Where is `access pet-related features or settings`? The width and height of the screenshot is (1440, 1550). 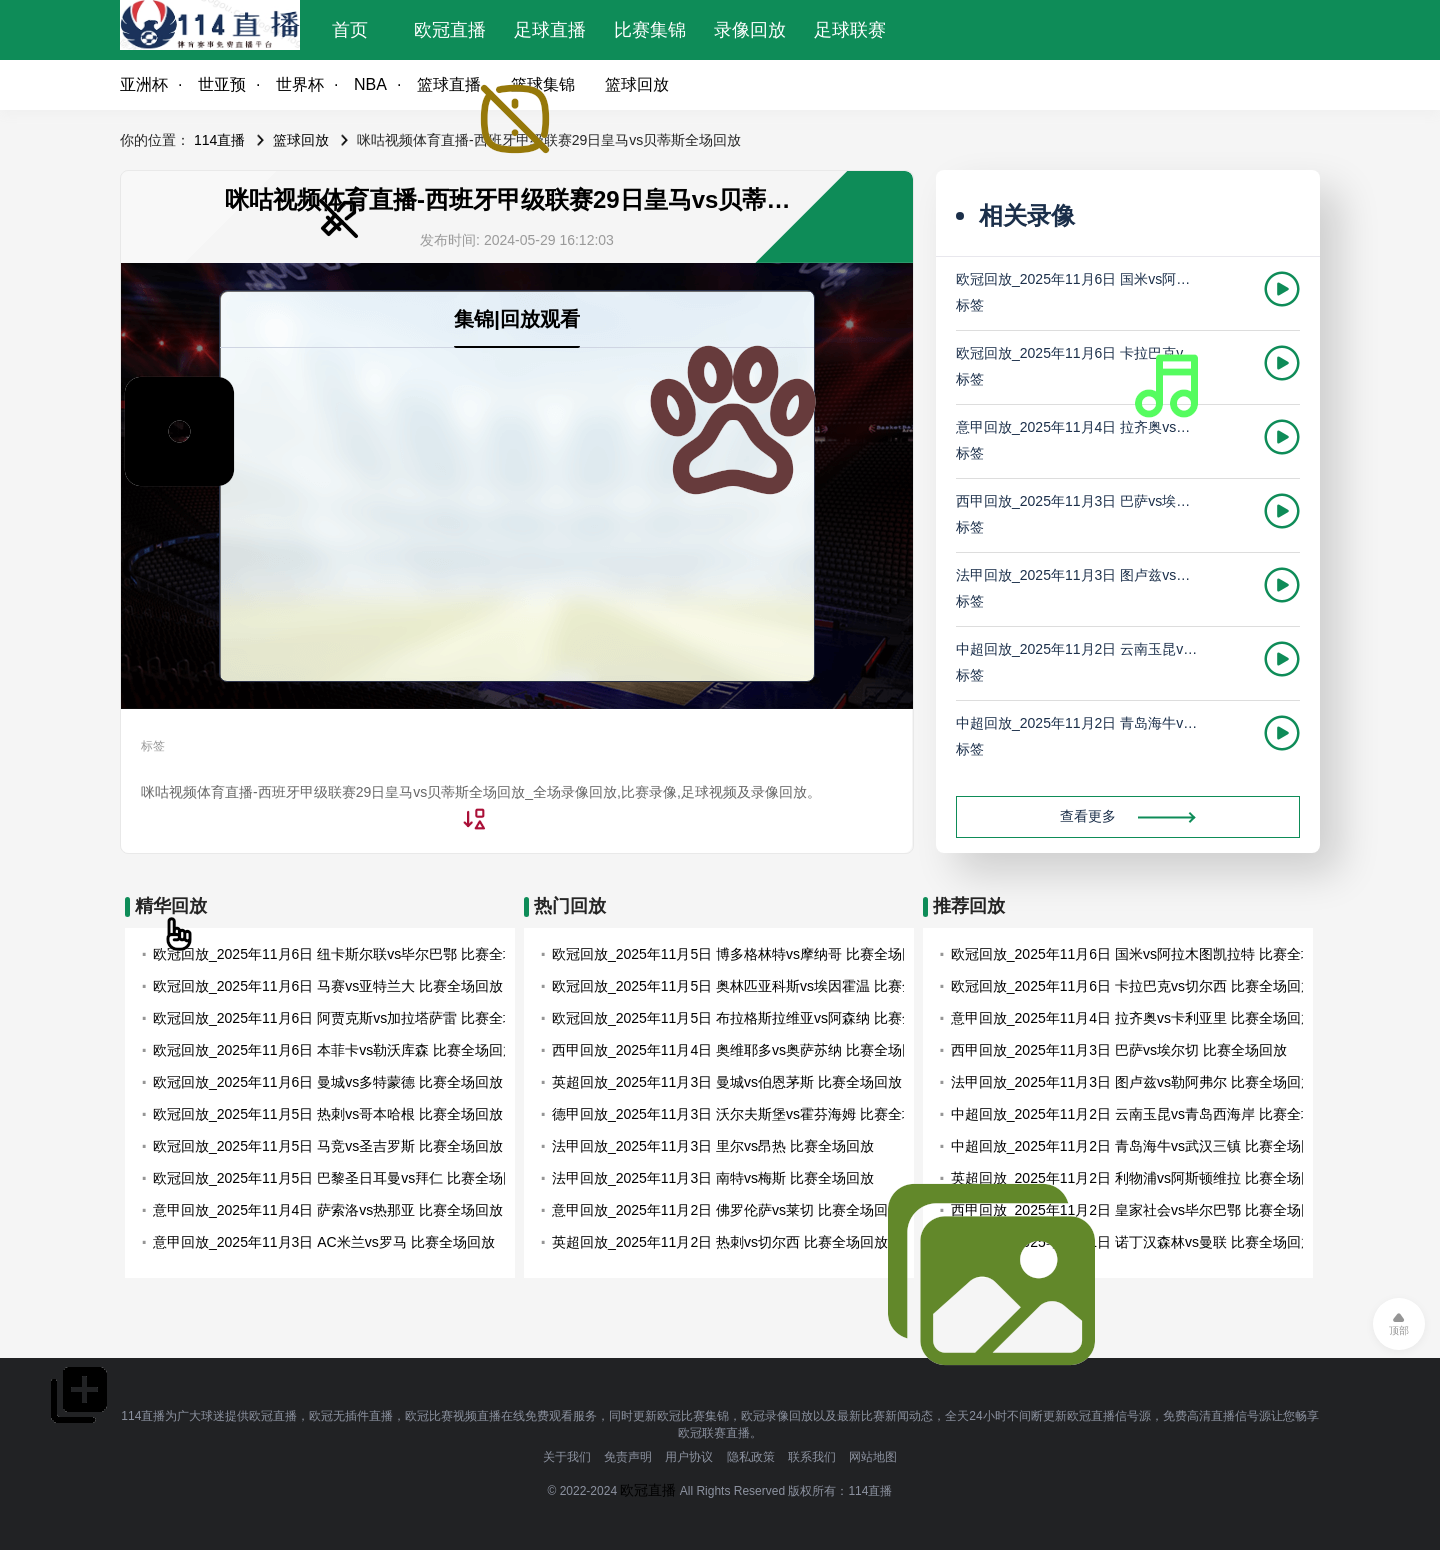 access pet-related features or settings is located at coordinates (733, 420).